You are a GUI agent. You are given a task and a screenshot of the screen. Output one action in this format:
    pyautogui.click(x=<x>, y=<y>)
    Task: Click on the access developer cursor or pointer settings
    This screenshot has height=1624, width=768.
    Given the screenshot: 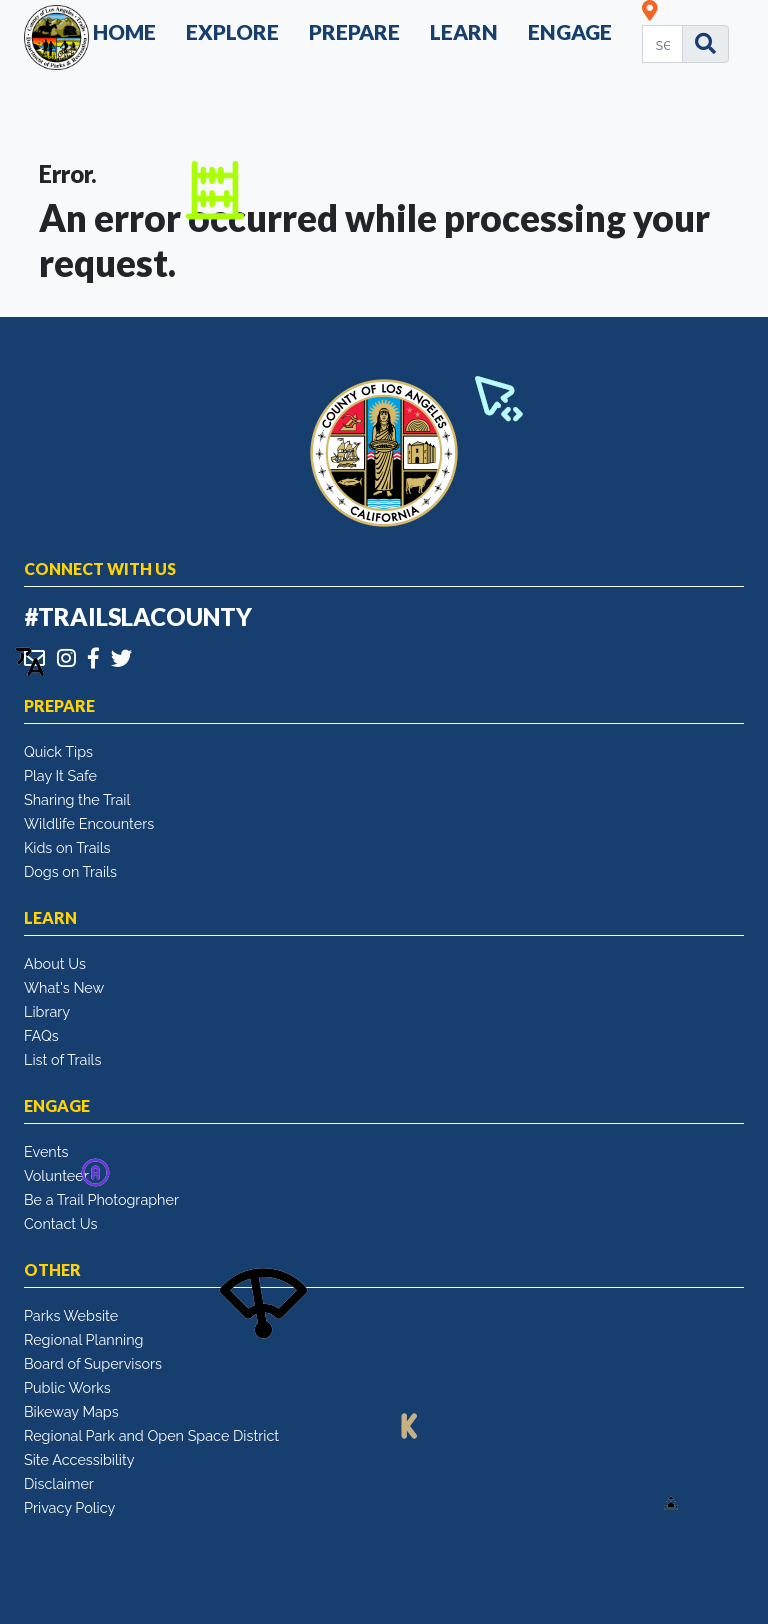 What is the action you would take?
    pyautogui.click(x=496, y=397)
    